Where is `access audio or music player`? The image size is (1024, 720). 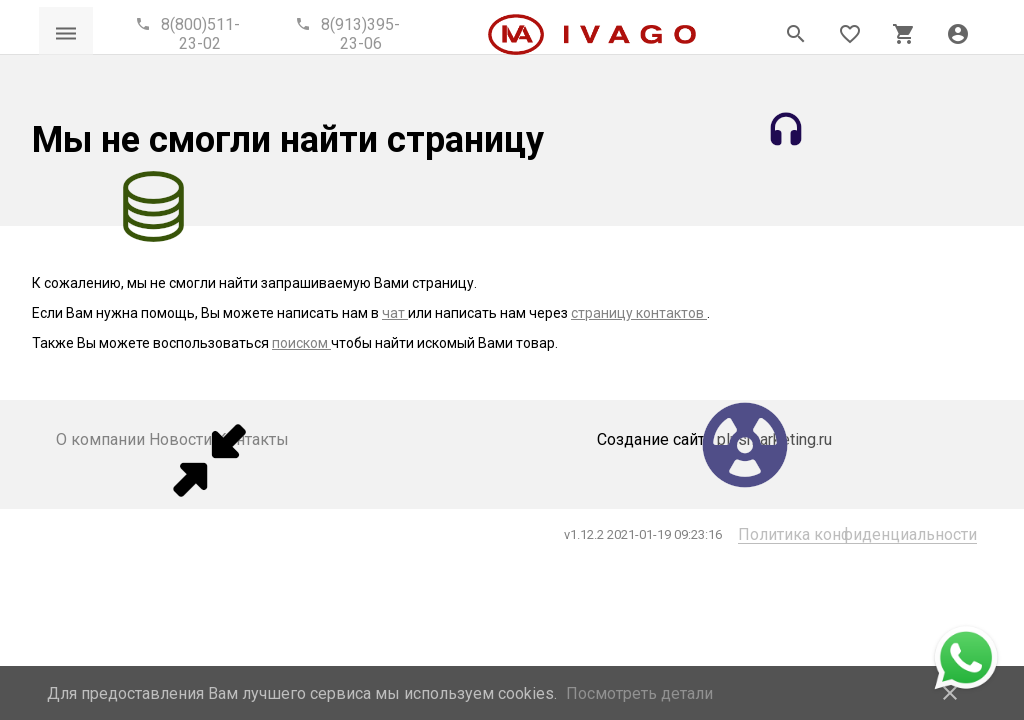
access audio or music player is located at coordinates (786, 130).